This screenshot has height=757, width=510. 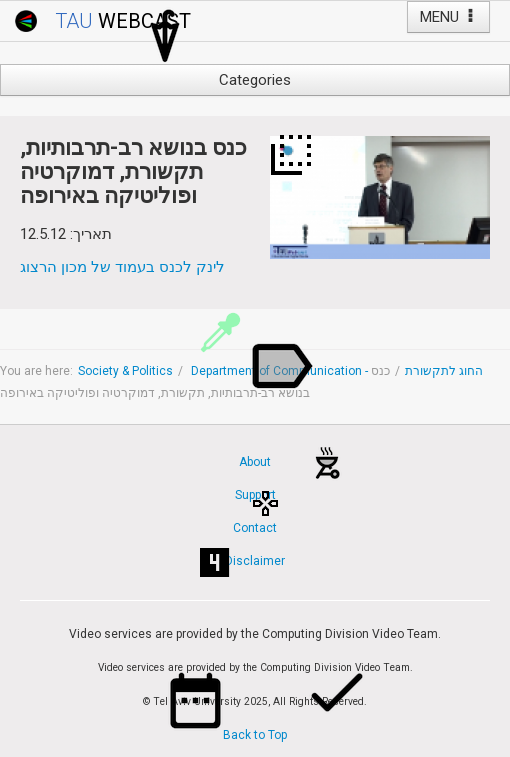 I want to click on indicates rainy weather conditions, so click(x=165, y=37).